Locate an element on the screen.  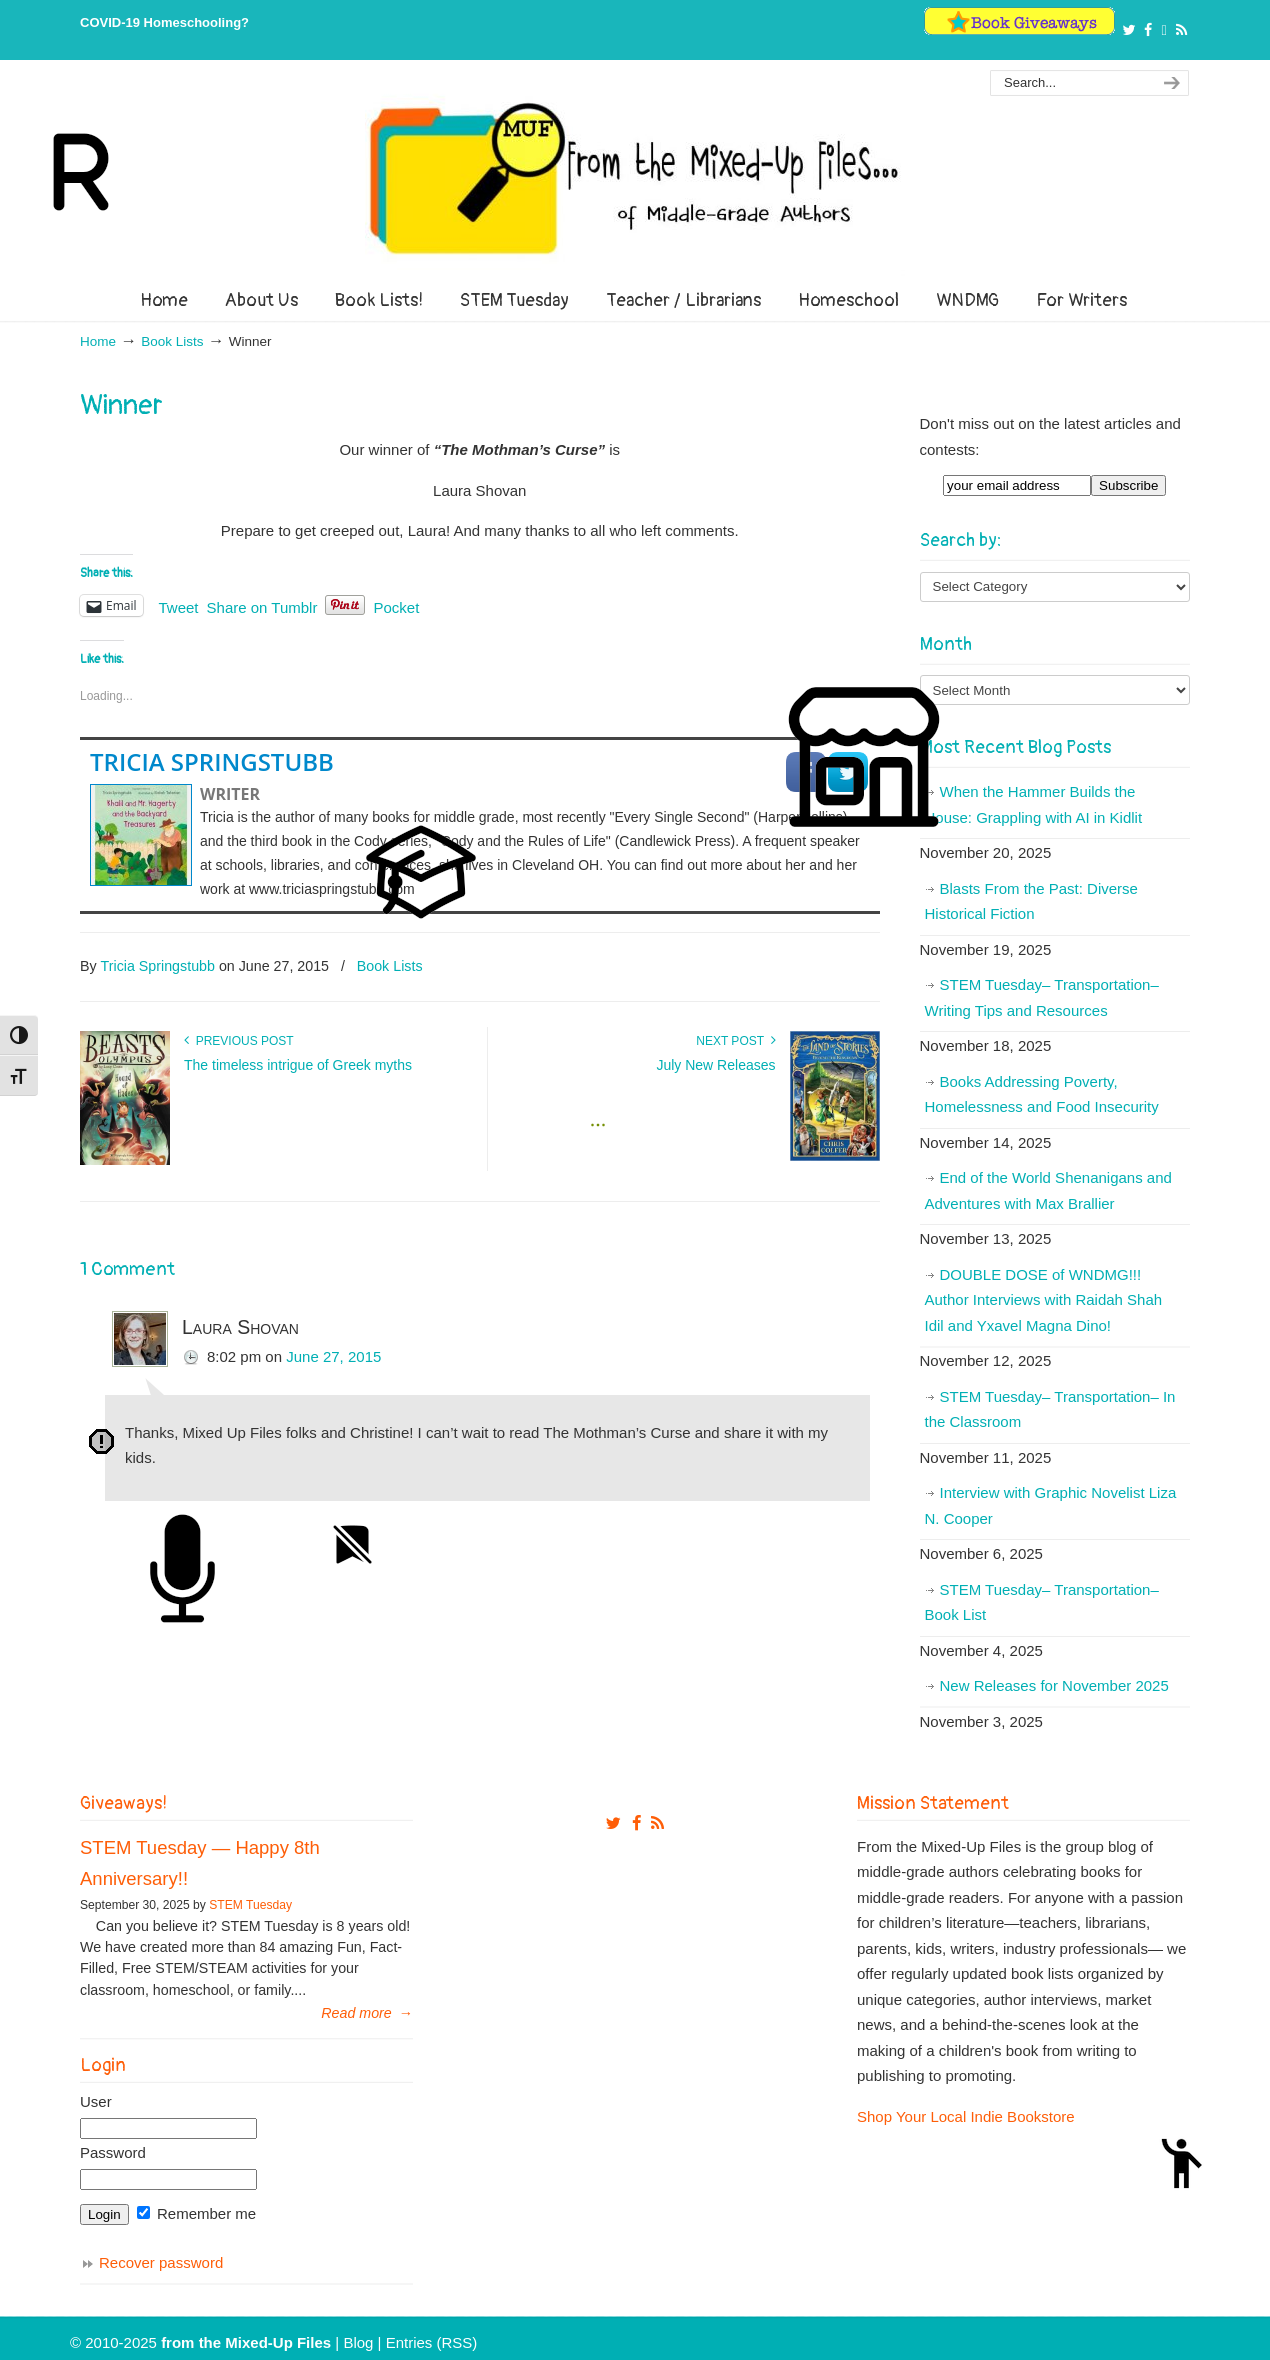
browse nearby stores or shops is located at coordinates (864, 757).